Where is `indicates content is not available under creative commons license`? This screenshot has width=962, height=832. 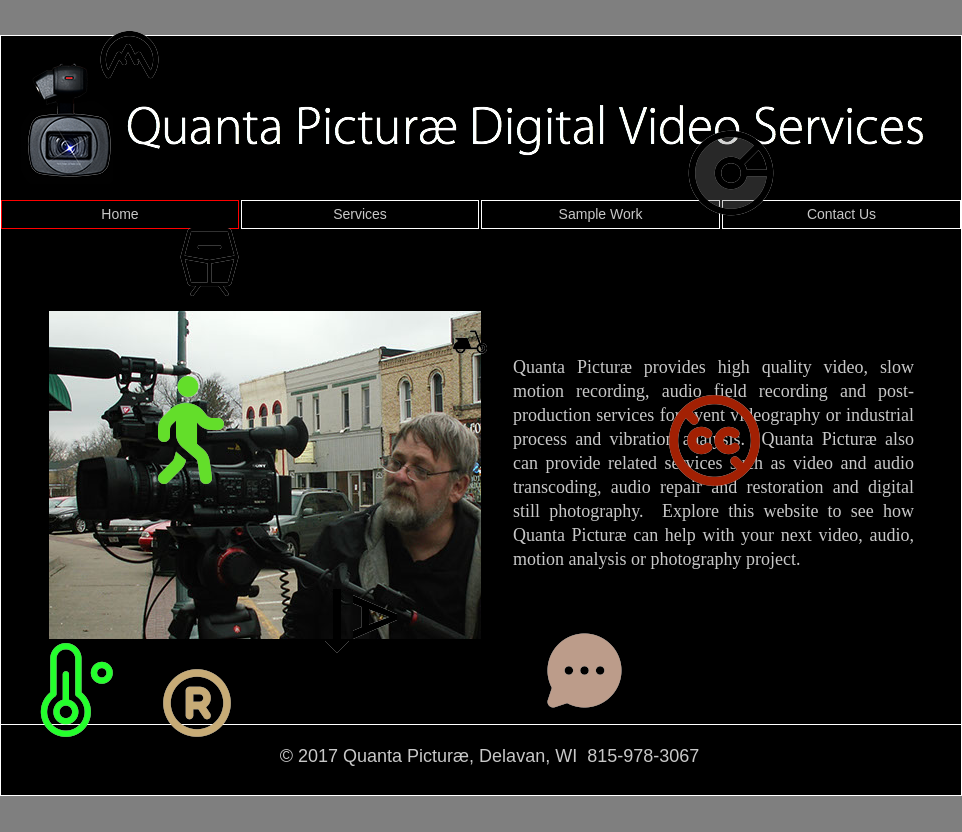
indicates content is not available under creative commons license is located at coordinates (714, 440).